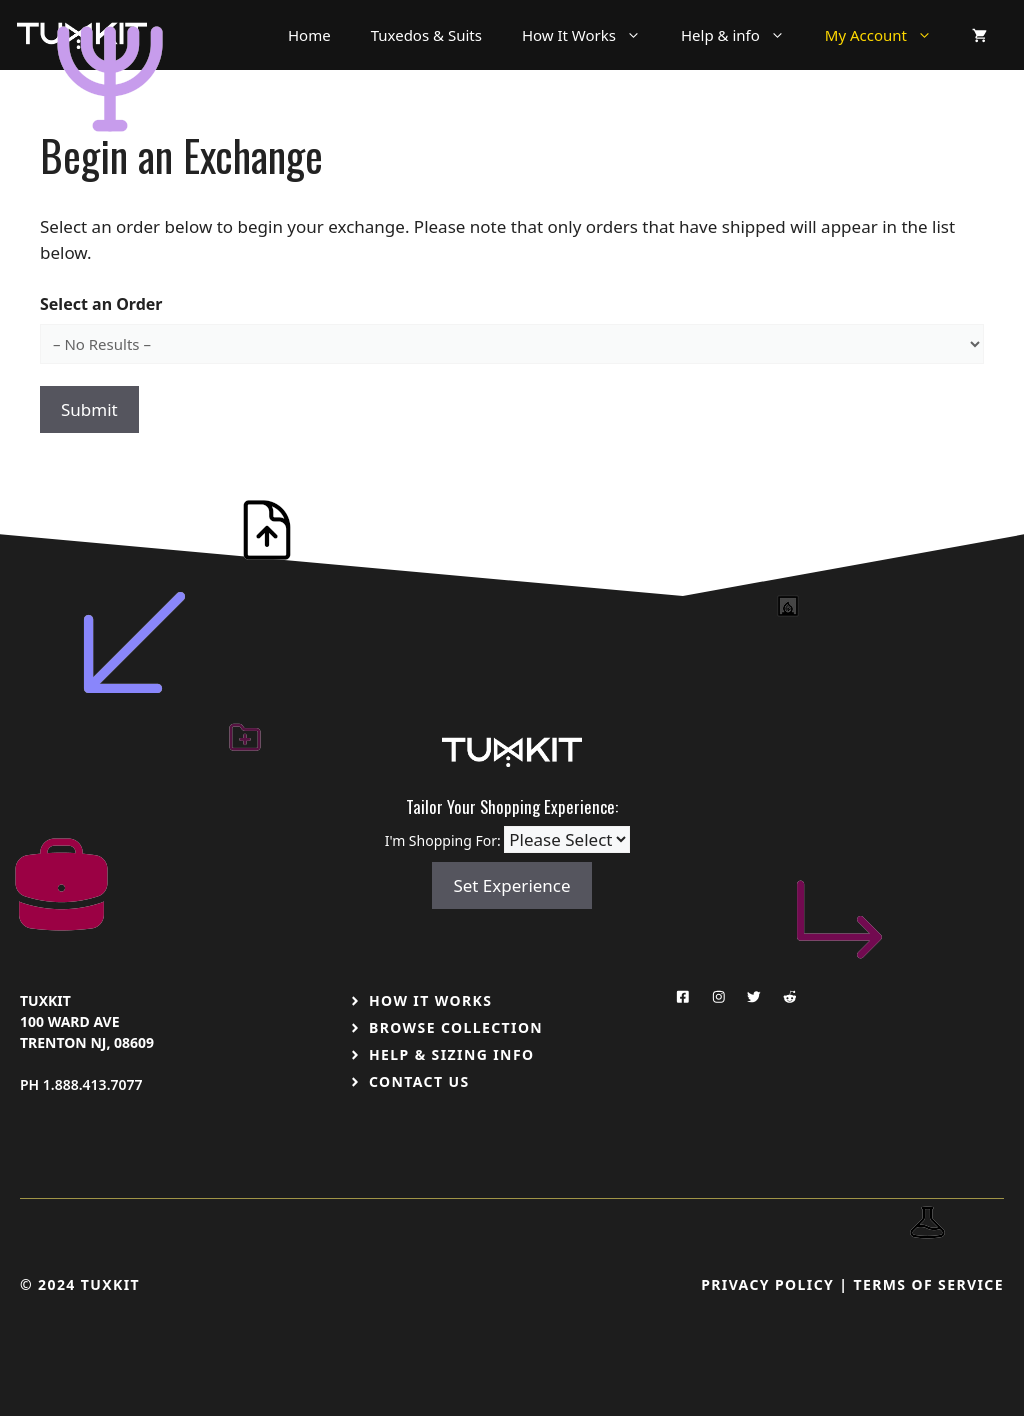 This screenshot has height=1416, width=1024. I want to click on access work or business documents, so click(61, 884).